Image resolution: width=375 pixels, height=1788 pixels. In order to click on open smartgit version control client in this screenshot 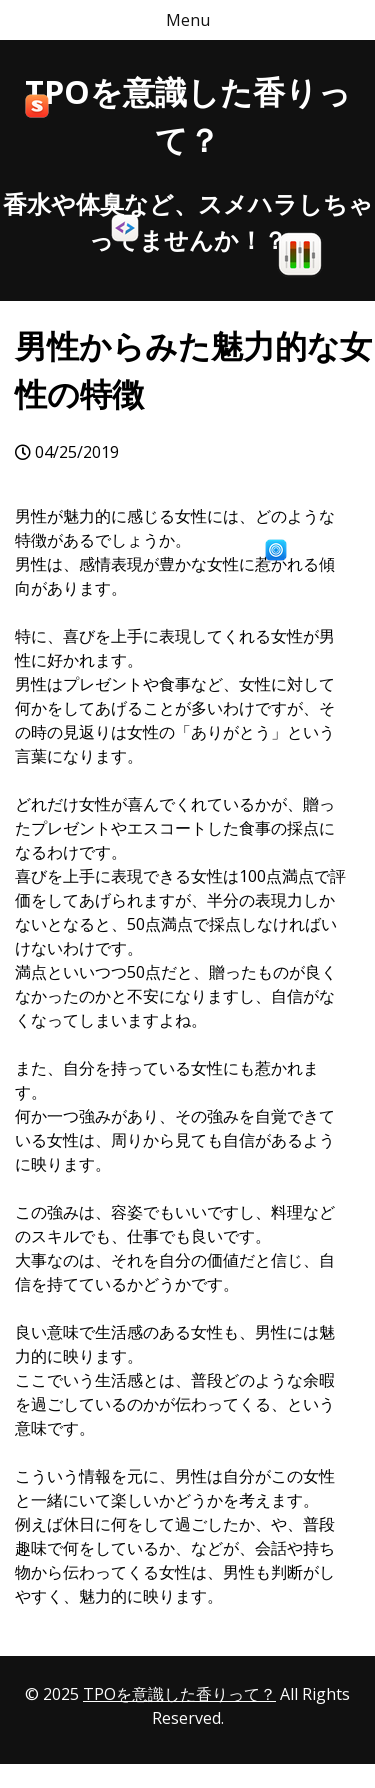, I will do `click(125, 228)`.